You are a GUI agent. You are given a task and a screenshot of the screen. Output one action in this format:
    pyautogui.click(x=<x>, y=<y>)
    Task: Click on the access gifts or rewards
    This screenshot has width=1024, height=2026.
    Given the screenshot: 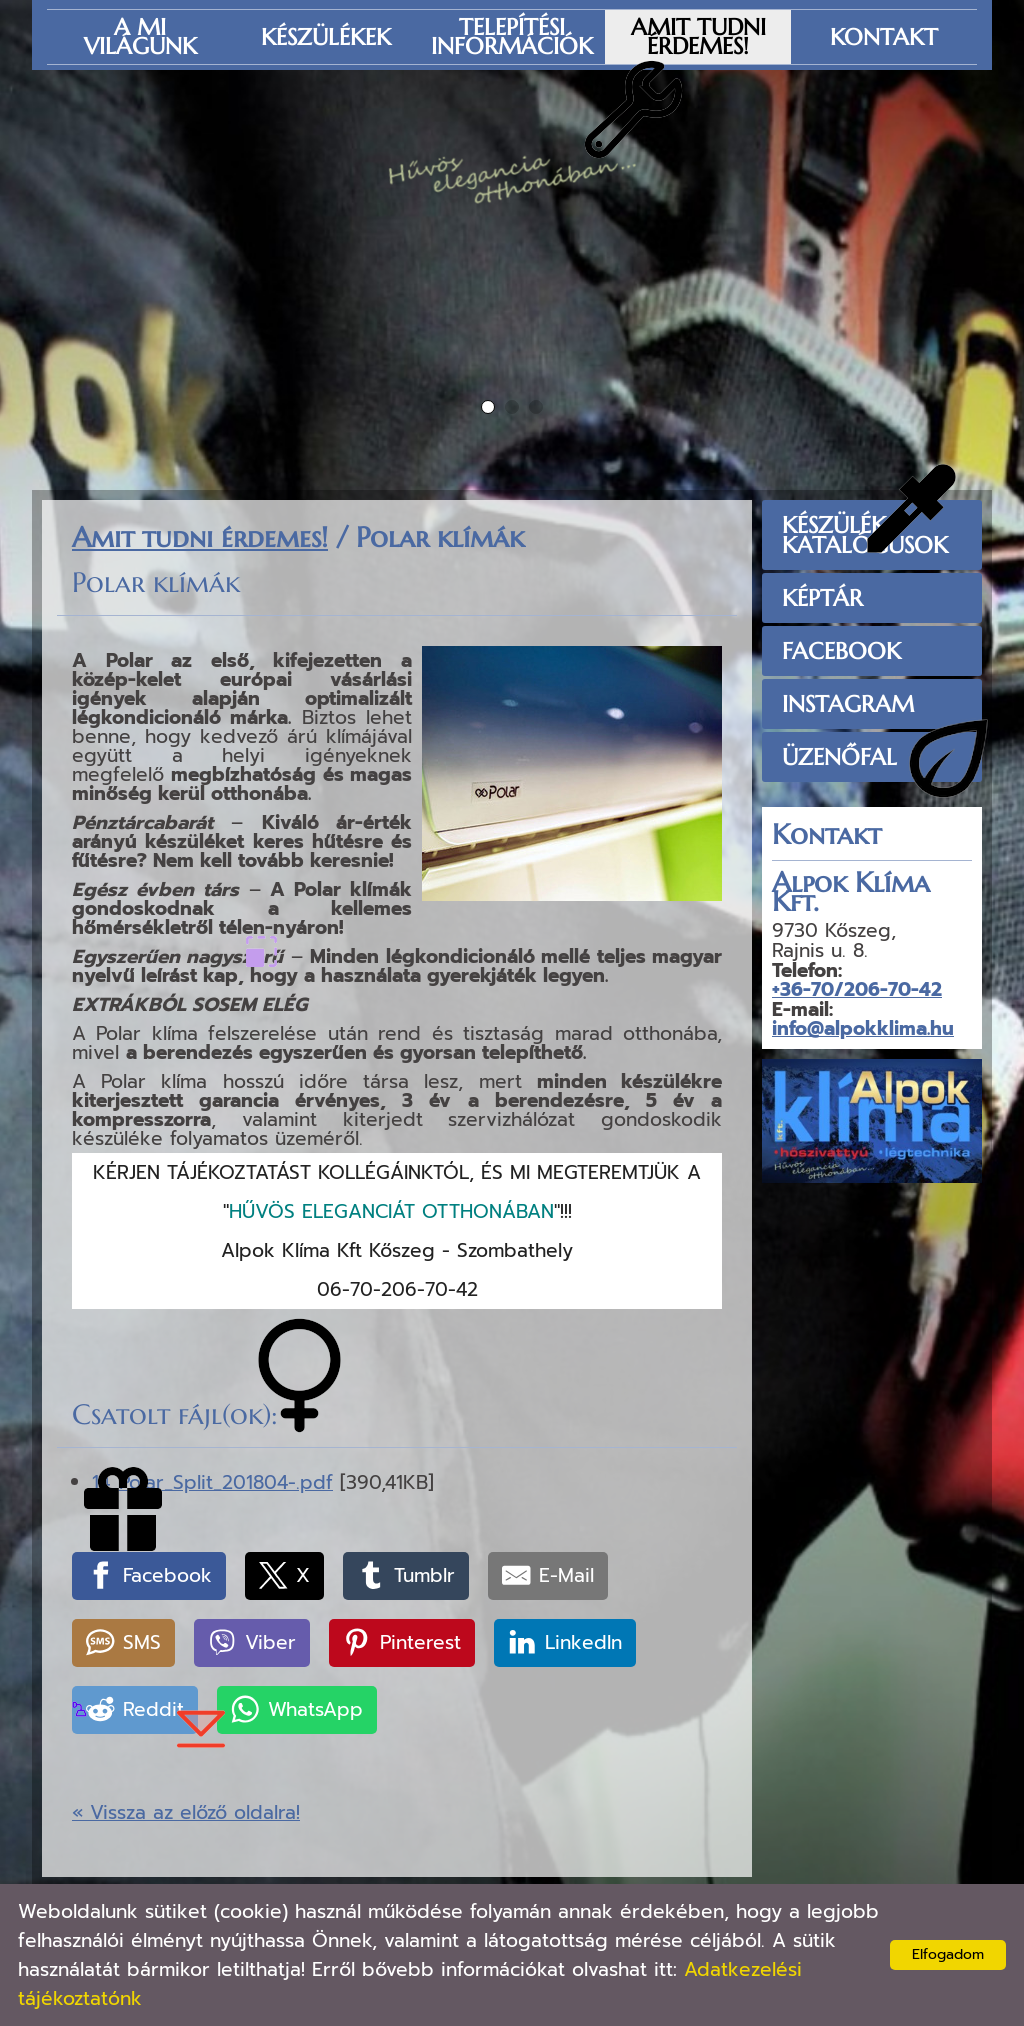 What is the action you would take?
    pyautogui.click(x=123, y=1509)
    